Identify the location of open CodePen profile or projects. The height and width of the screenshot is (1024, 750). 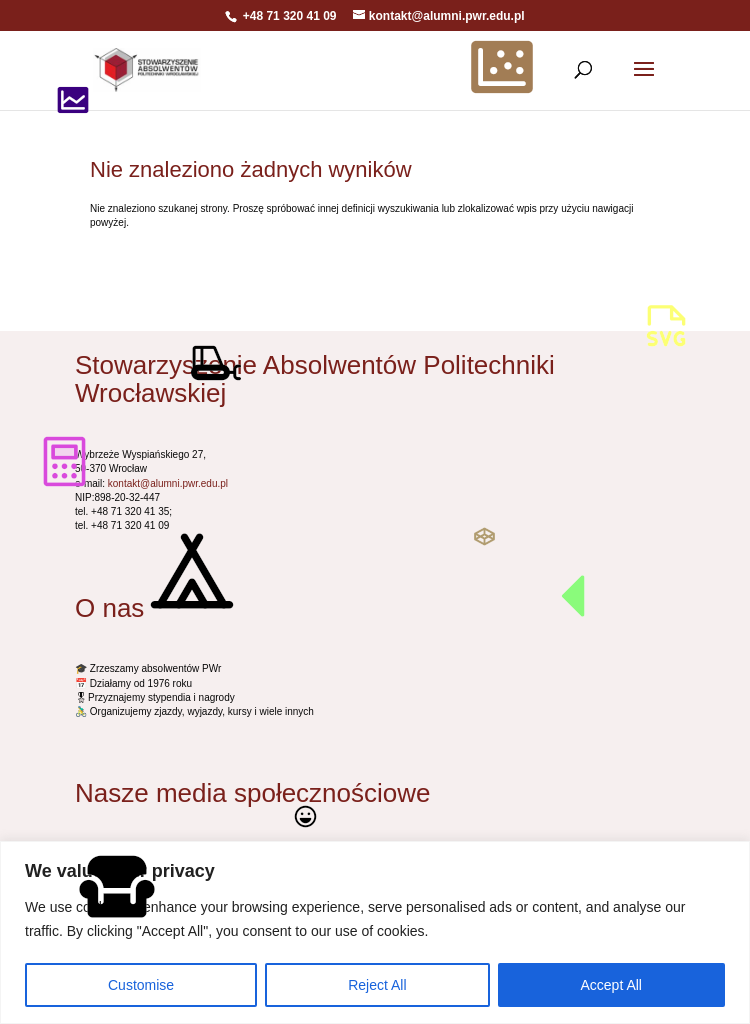
(484, 536).